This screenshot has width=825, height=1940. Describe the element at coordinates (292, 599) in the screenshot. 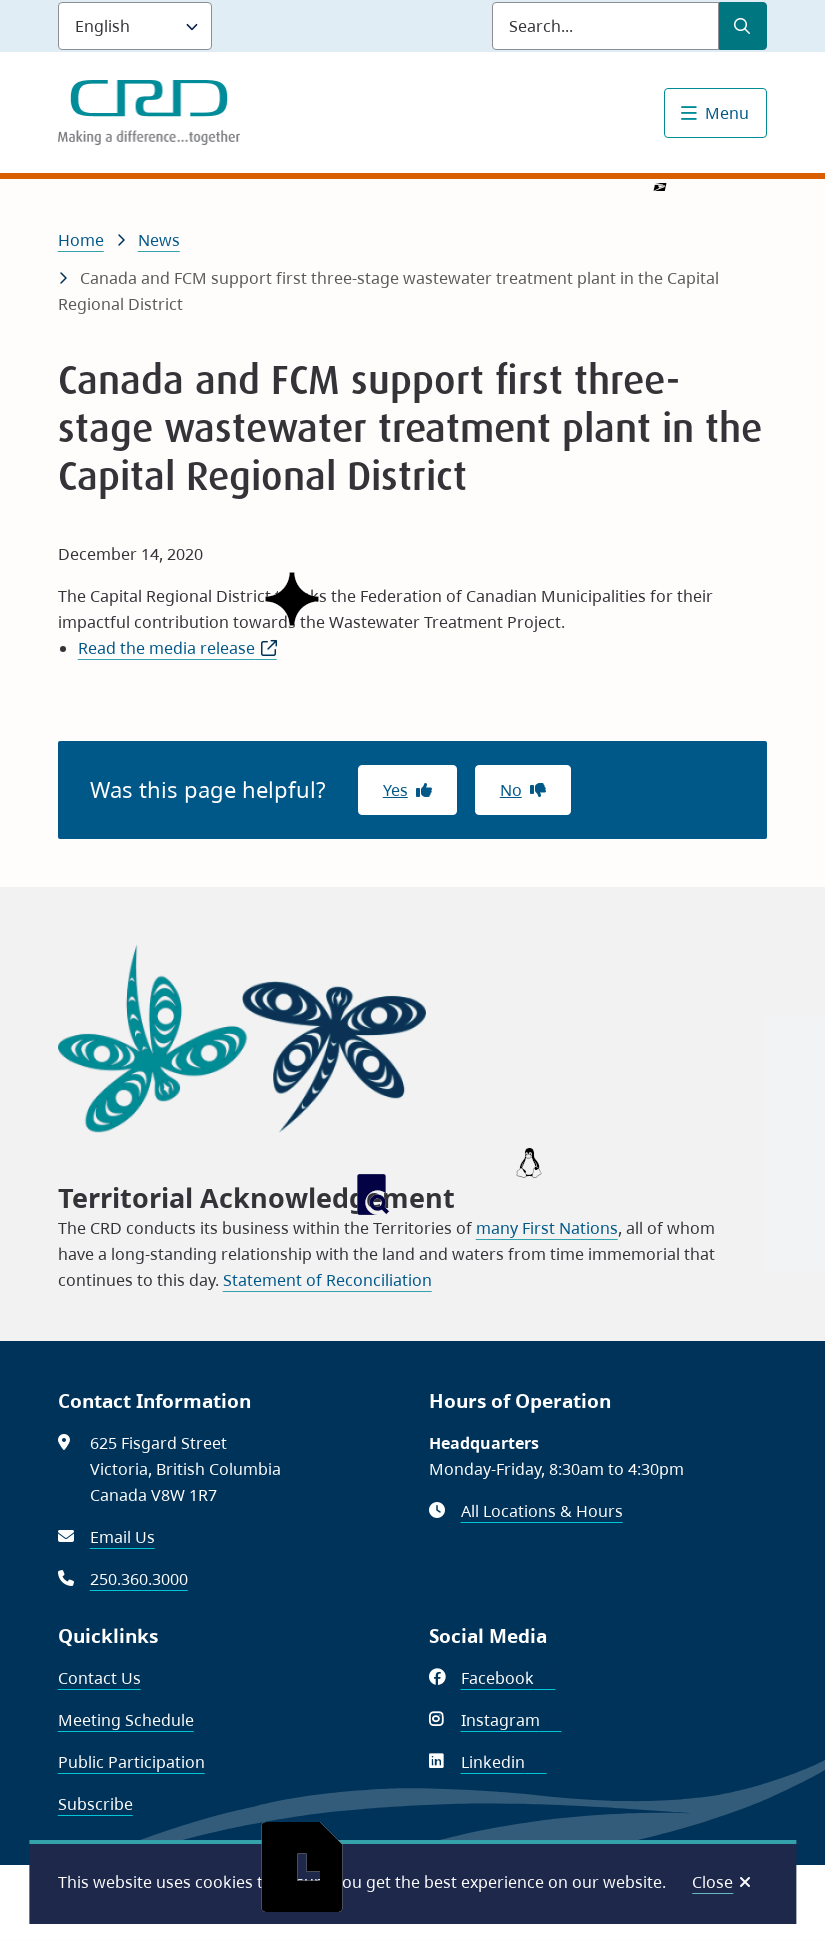

I see `indicates clear, sunny weather conditions` at that location.